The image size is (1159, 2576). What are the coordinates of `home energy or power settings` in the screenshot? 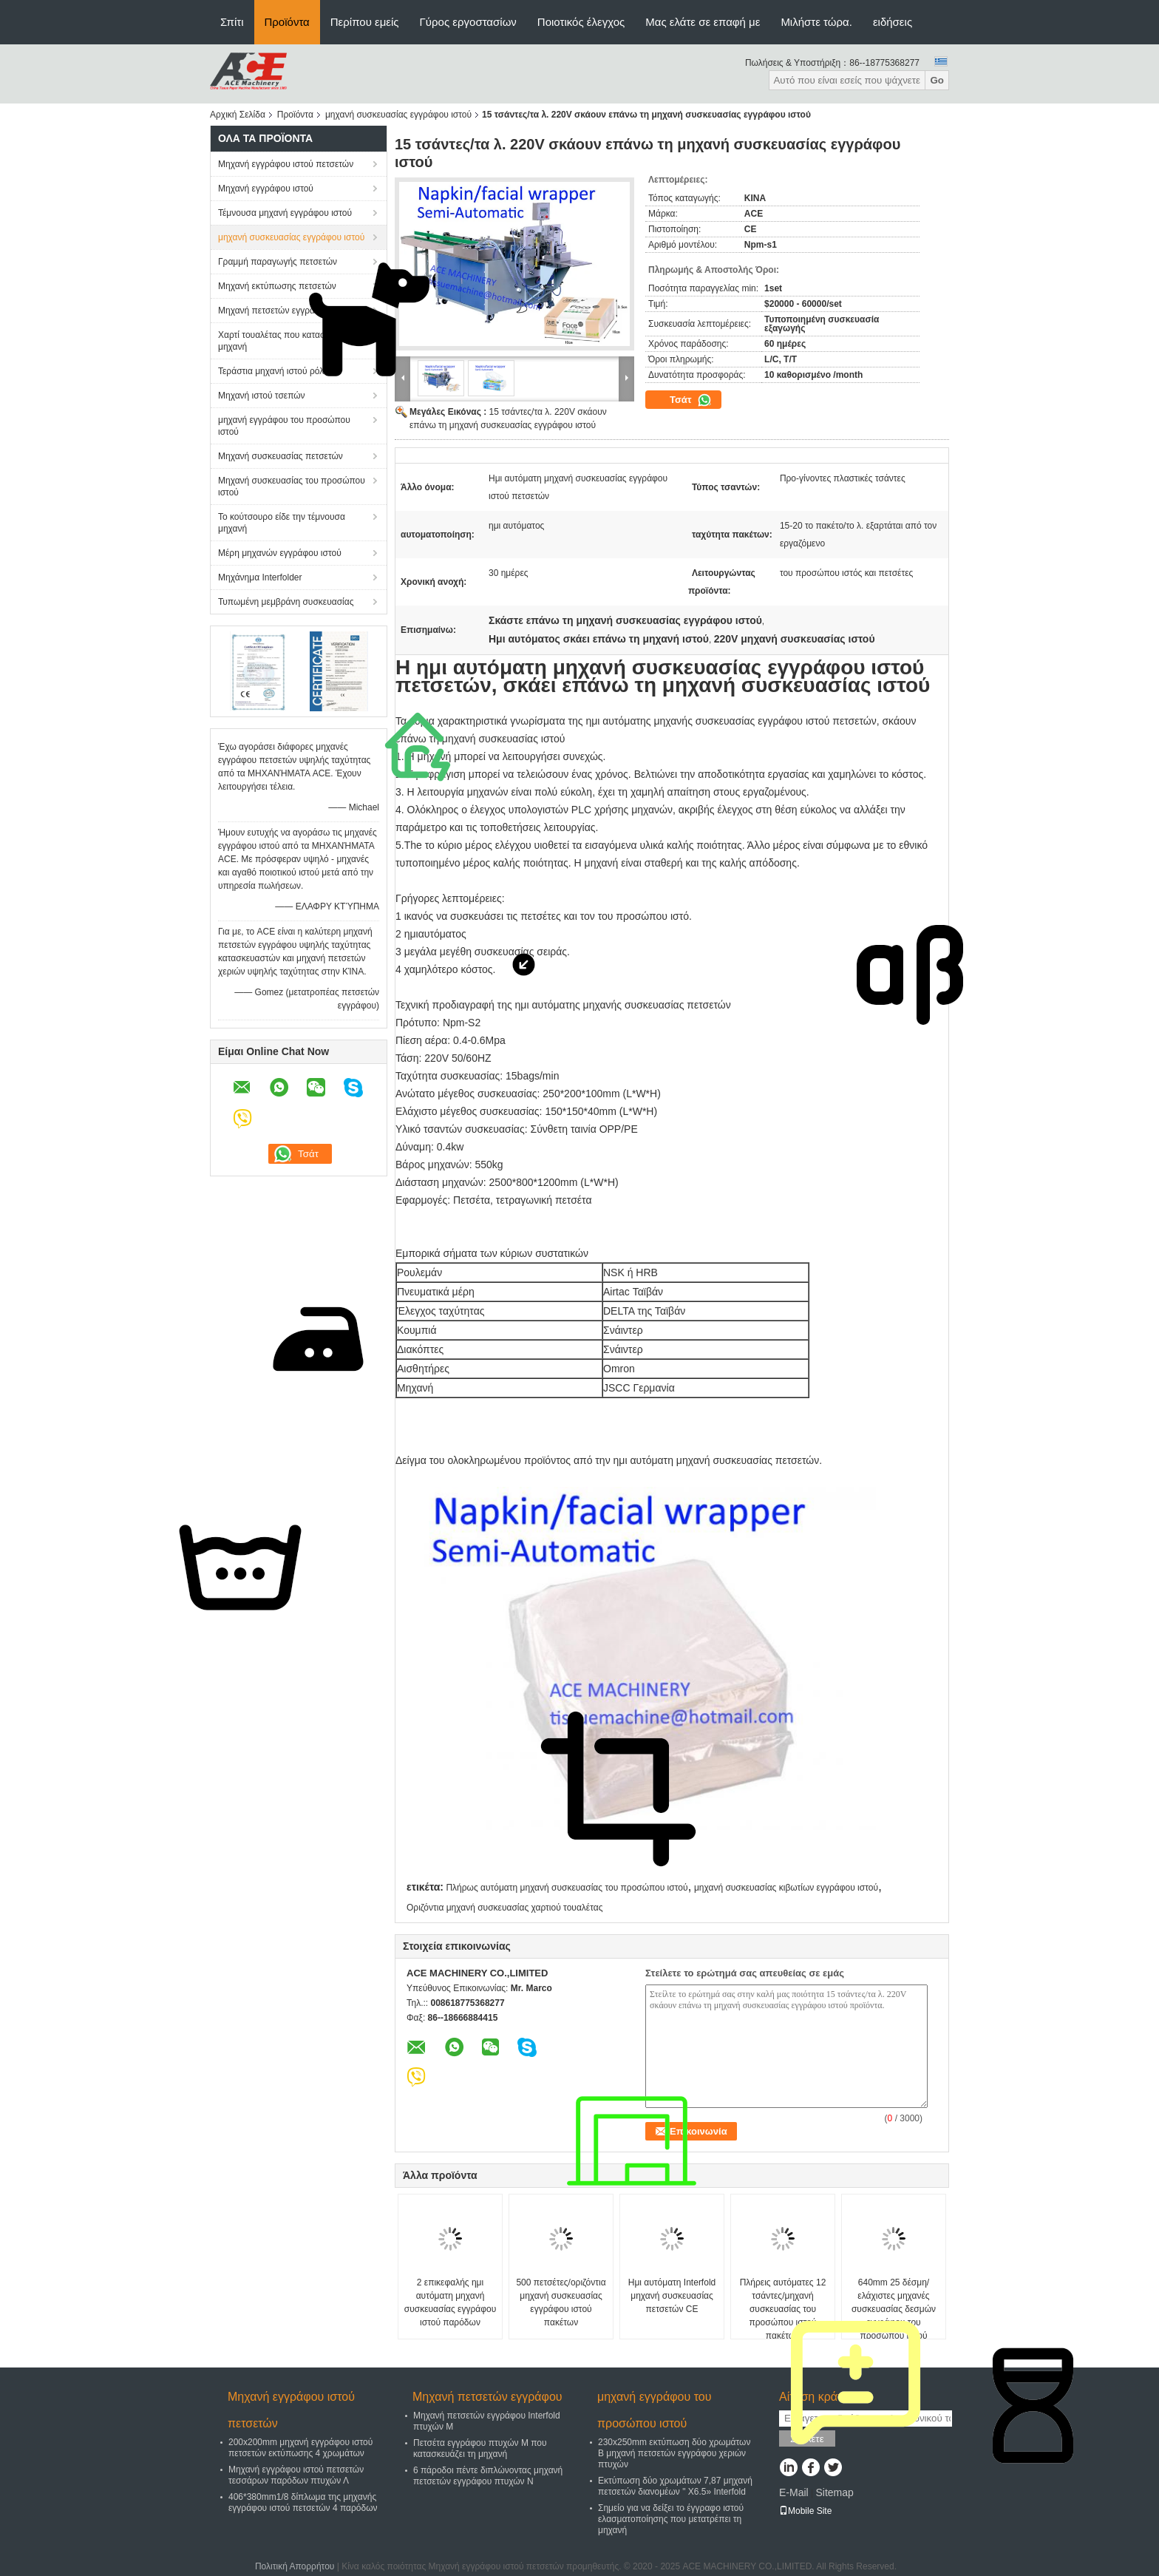 It's located at (418, 745).